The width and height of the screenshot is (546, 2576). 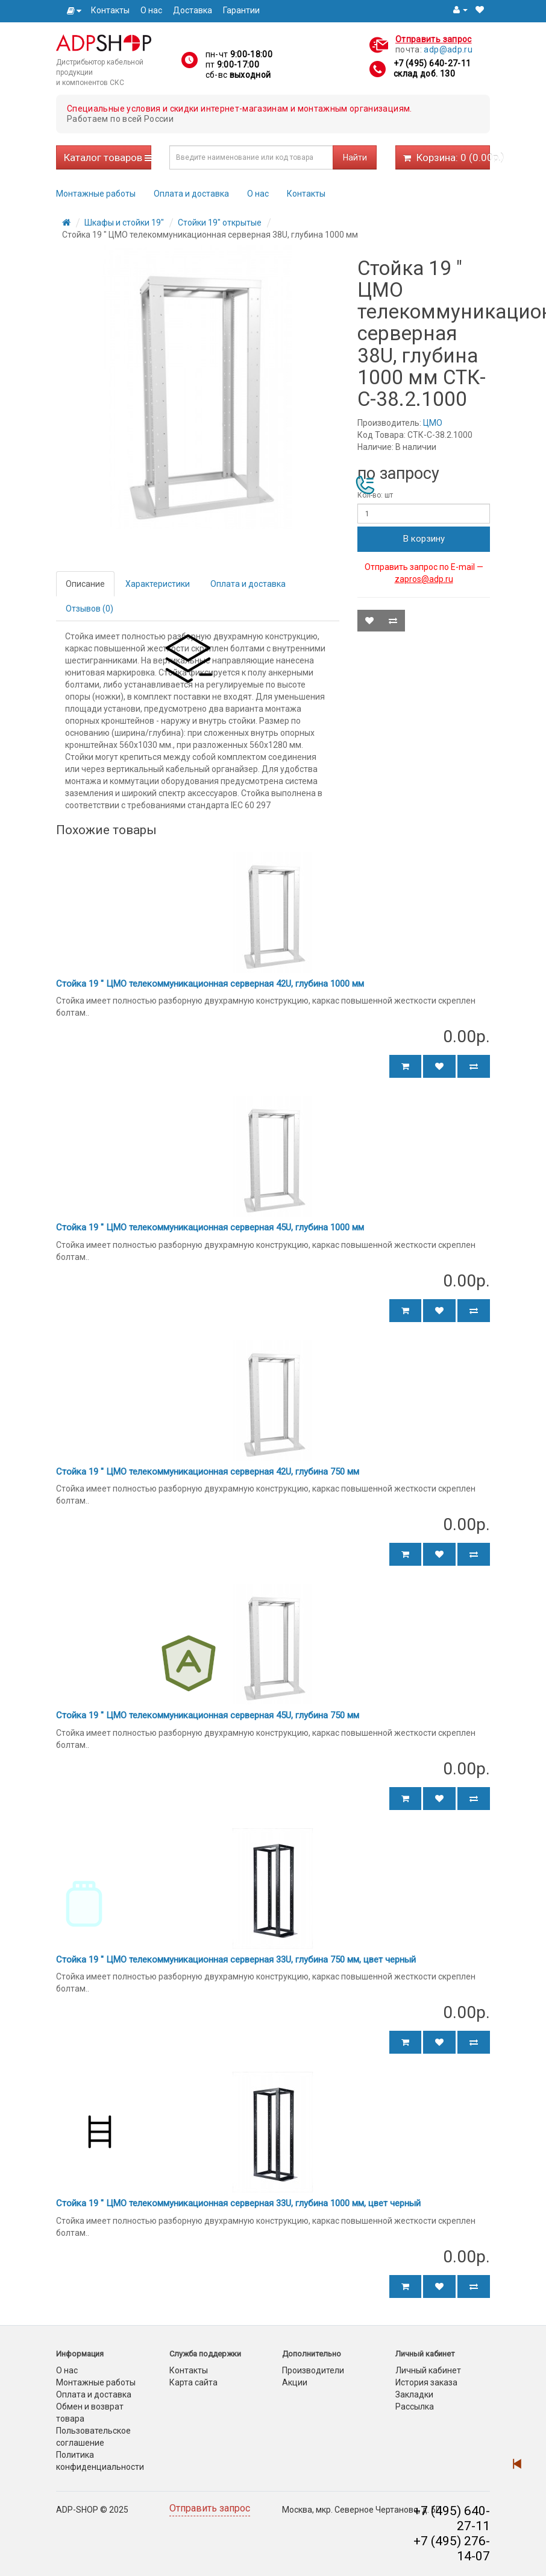 What do you see at coordinates (188, 659) in the screenshot?
I see `remove a layer from the stack` at bounding box center [188, 659].